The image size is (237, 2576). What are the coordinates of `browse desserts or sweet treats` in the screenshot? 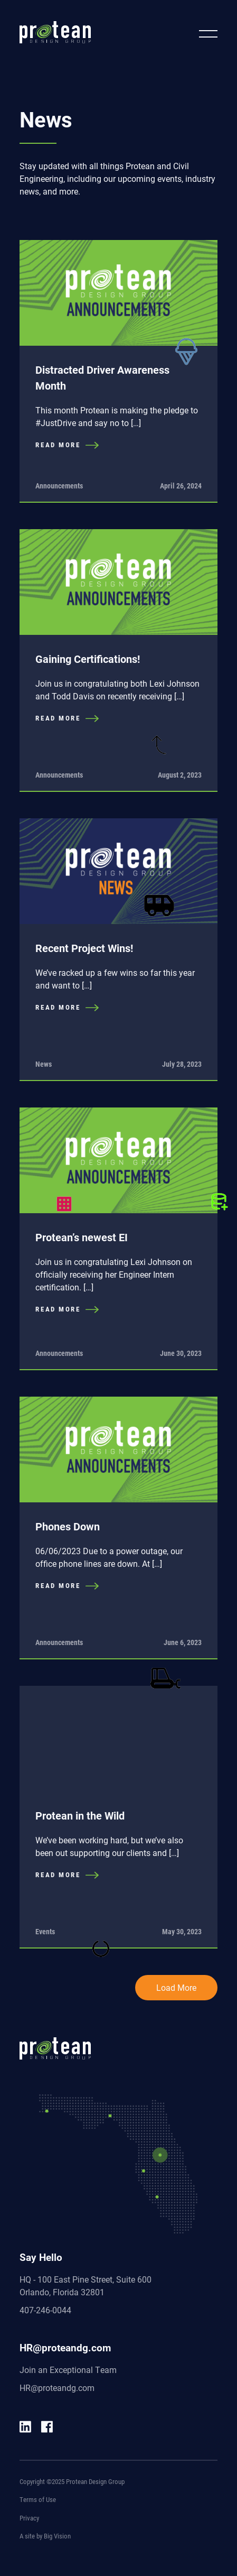 It's located at (186, 351).